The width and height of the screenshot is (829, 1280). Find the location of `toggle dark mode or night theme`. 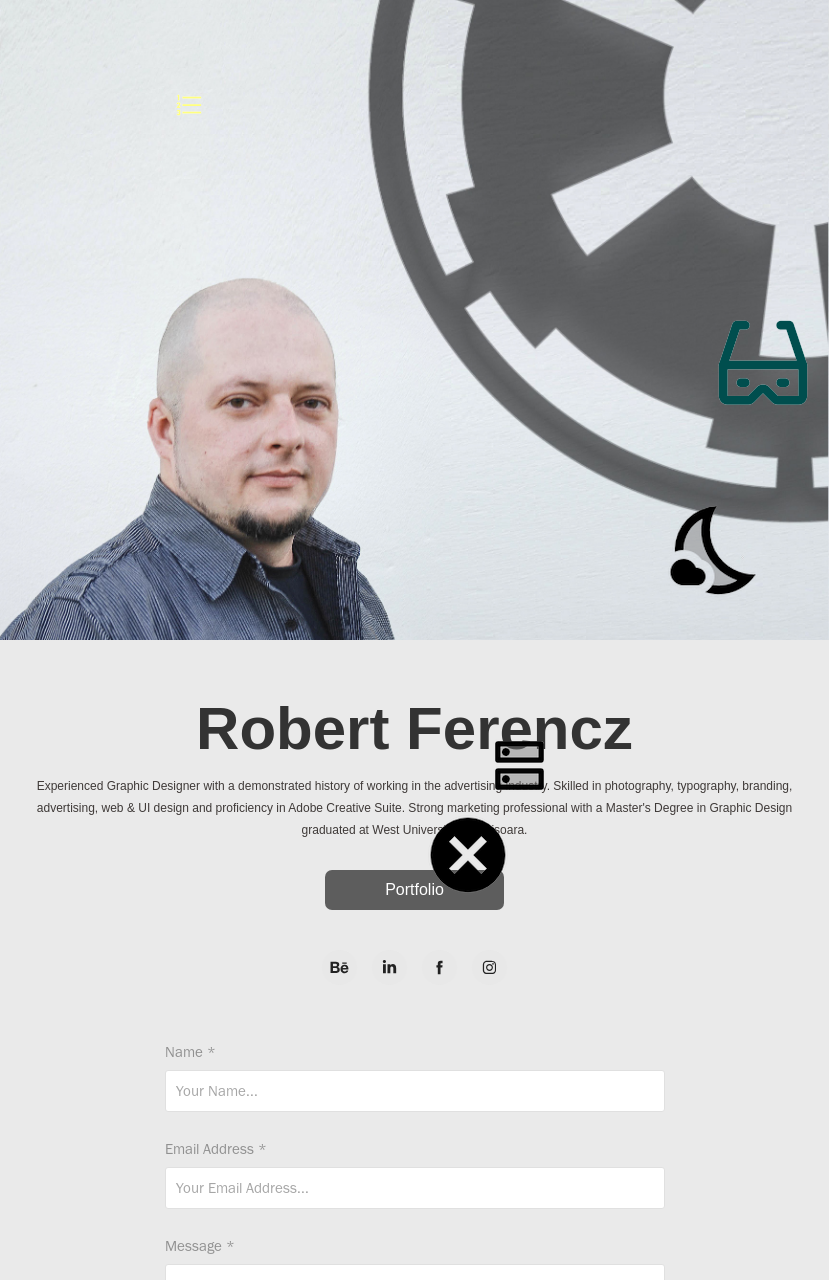

toggle dark mode or night theme is located at coordinates (719, 550).